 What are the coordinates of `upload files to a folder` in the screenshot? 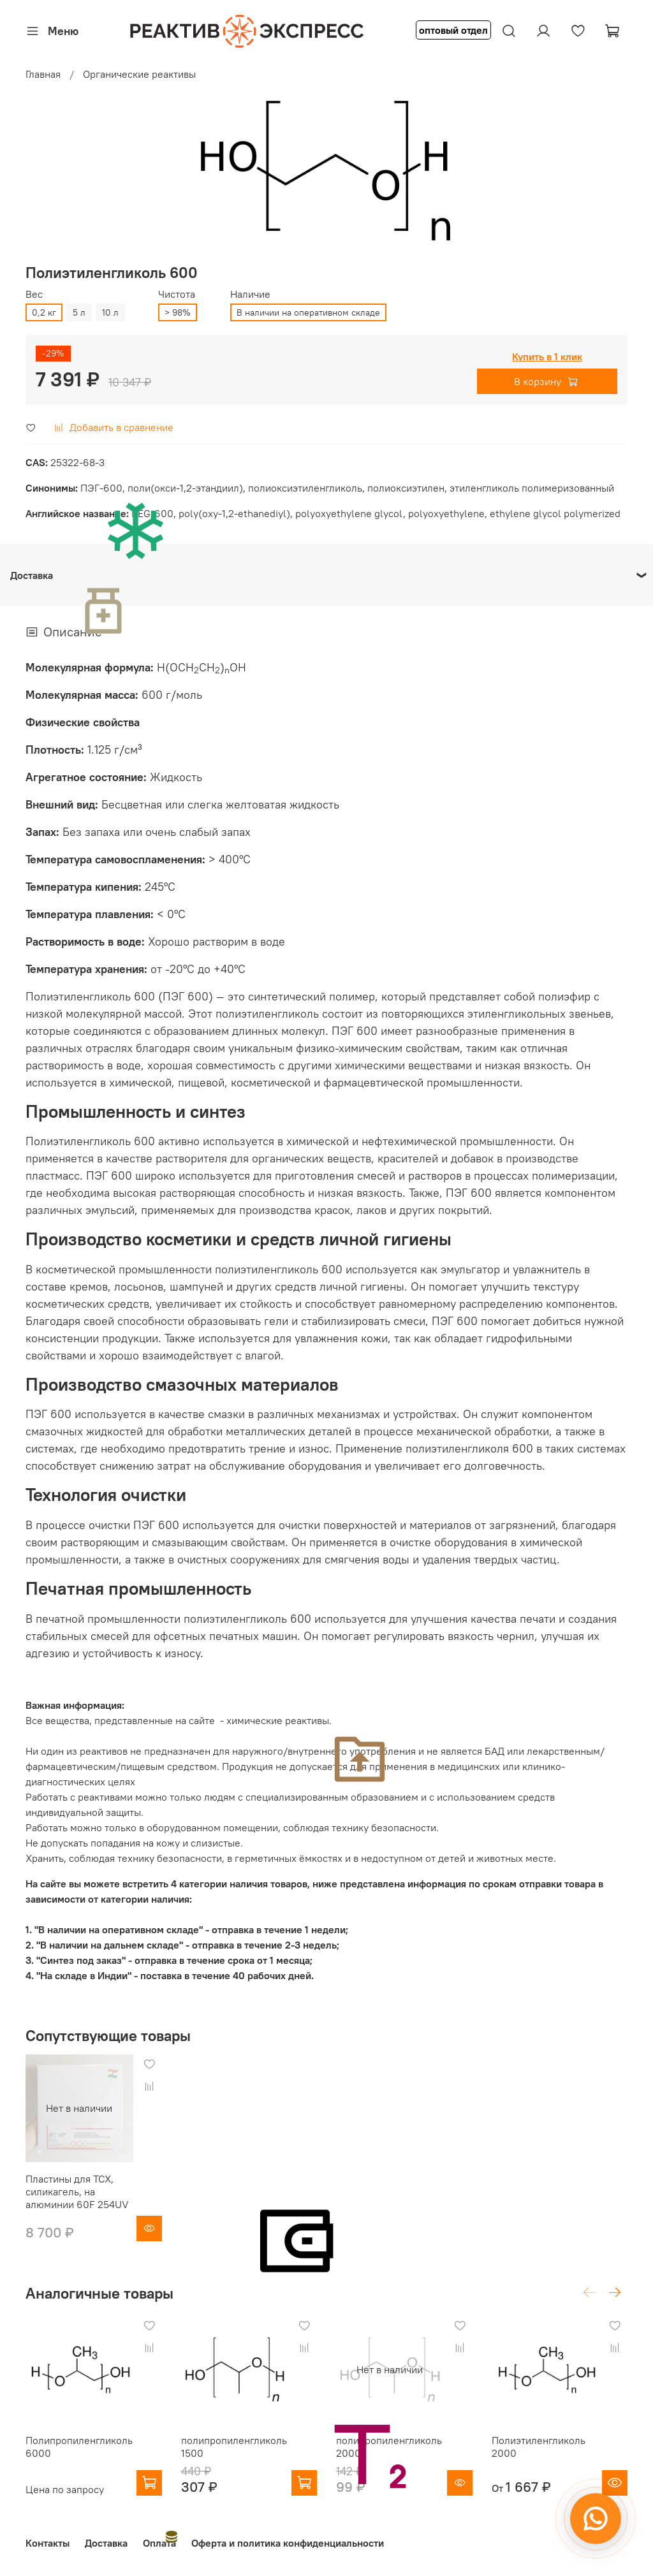 It's located at (360, 1759).